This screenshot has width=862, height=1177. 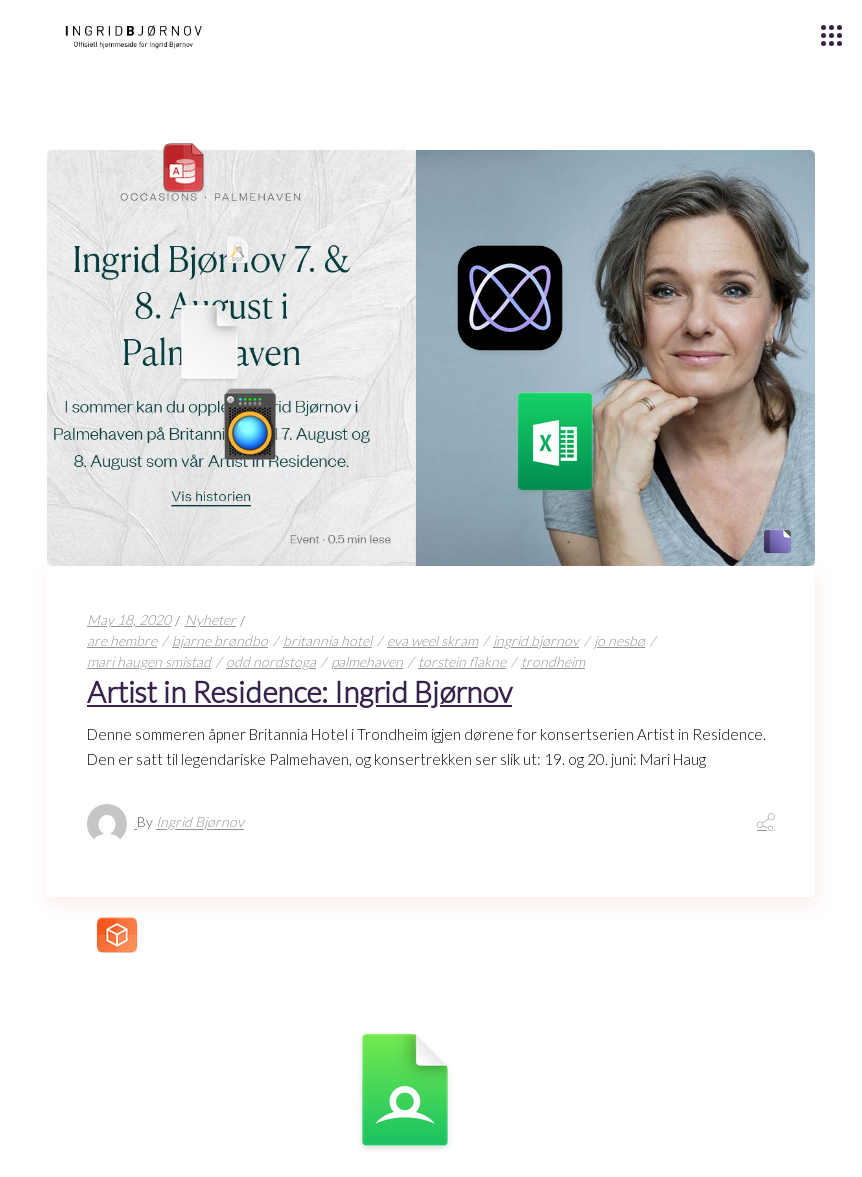 What do you see at coordinates (117, 934) in the screenshot?
I see `open a 3ds format 3d model file` at bounding box center [117, 934].